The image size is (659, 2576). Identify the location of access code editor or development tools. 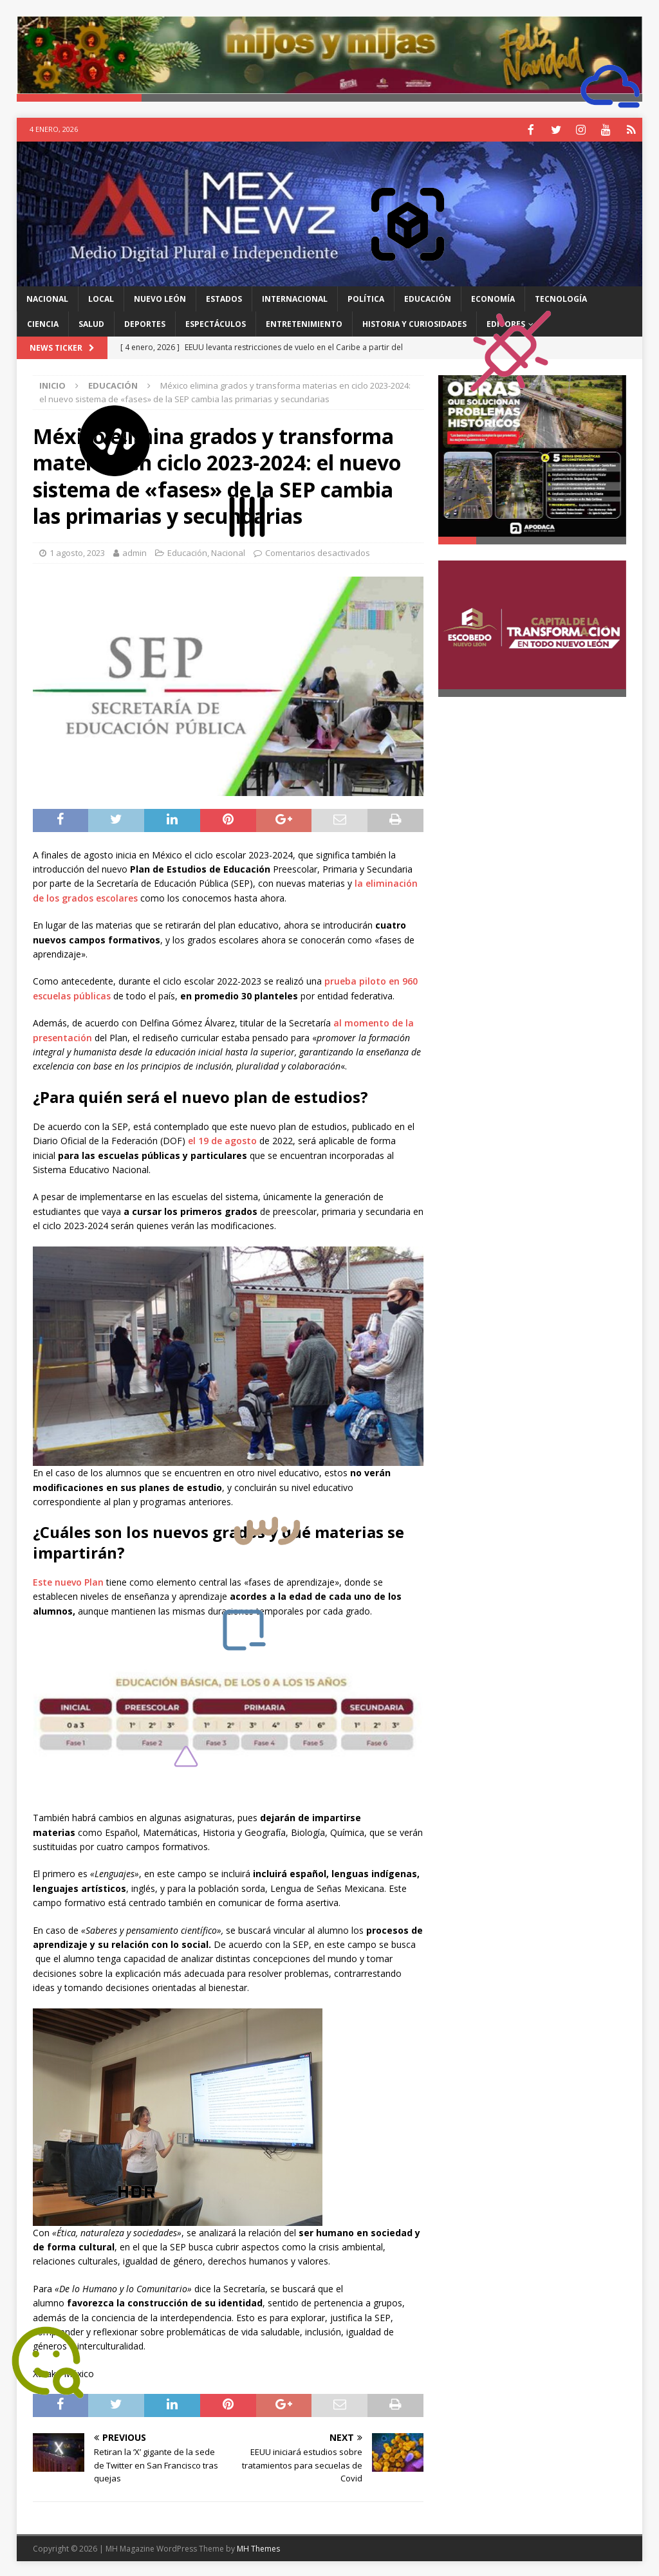
(115, 441).